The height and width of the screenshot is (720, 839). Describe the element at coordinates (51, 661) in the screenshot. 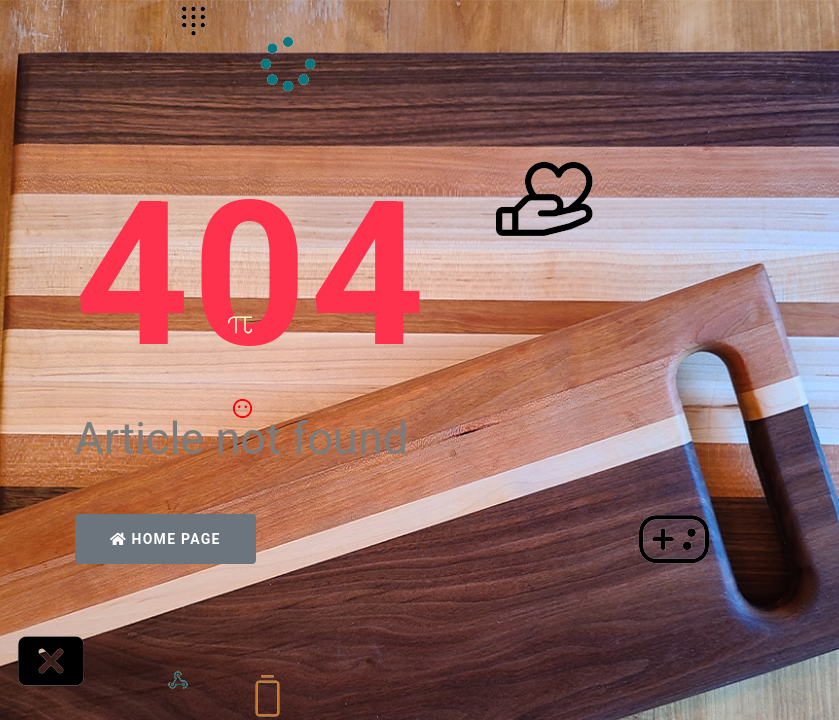

I see `close or dismiss a dialog box` at that location.